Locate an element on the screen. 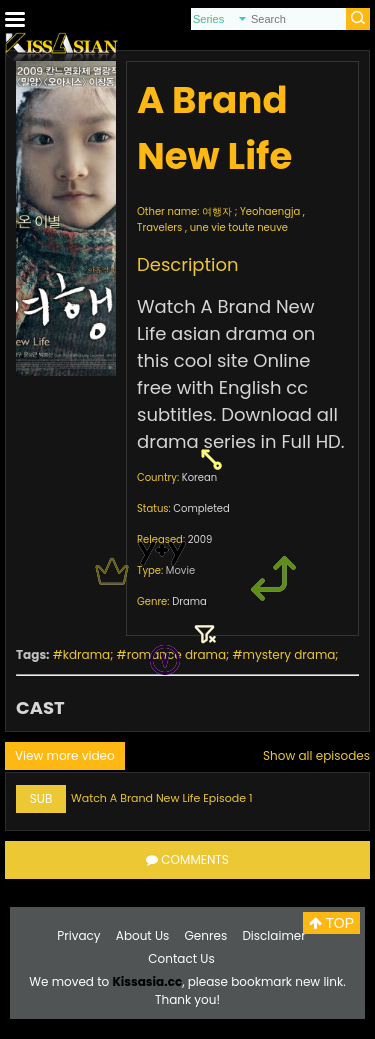 The width and height of the screenshot is (375, 1039). indicates premium or VIP status is located at coordinates (112, 573).